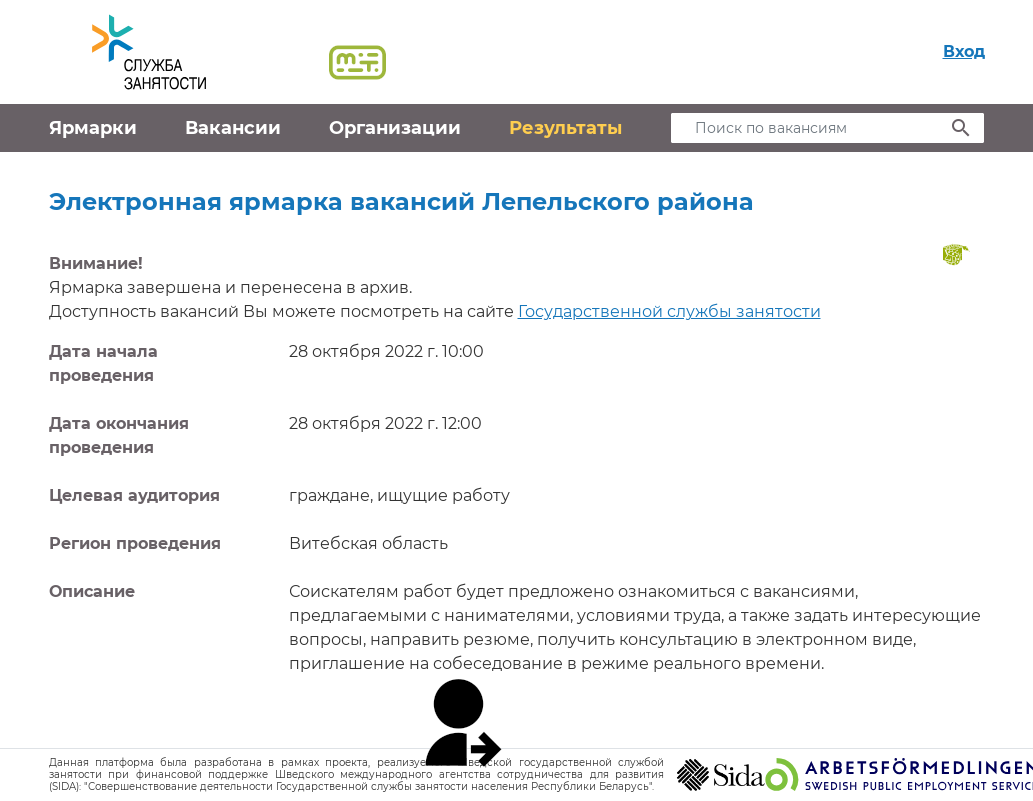 The width and height of the screenshot is (1033, 801). What do you see at coordinates (956, 254) in the screenshot?
I see `sympy python library logo` at bounding box center [956, 254].